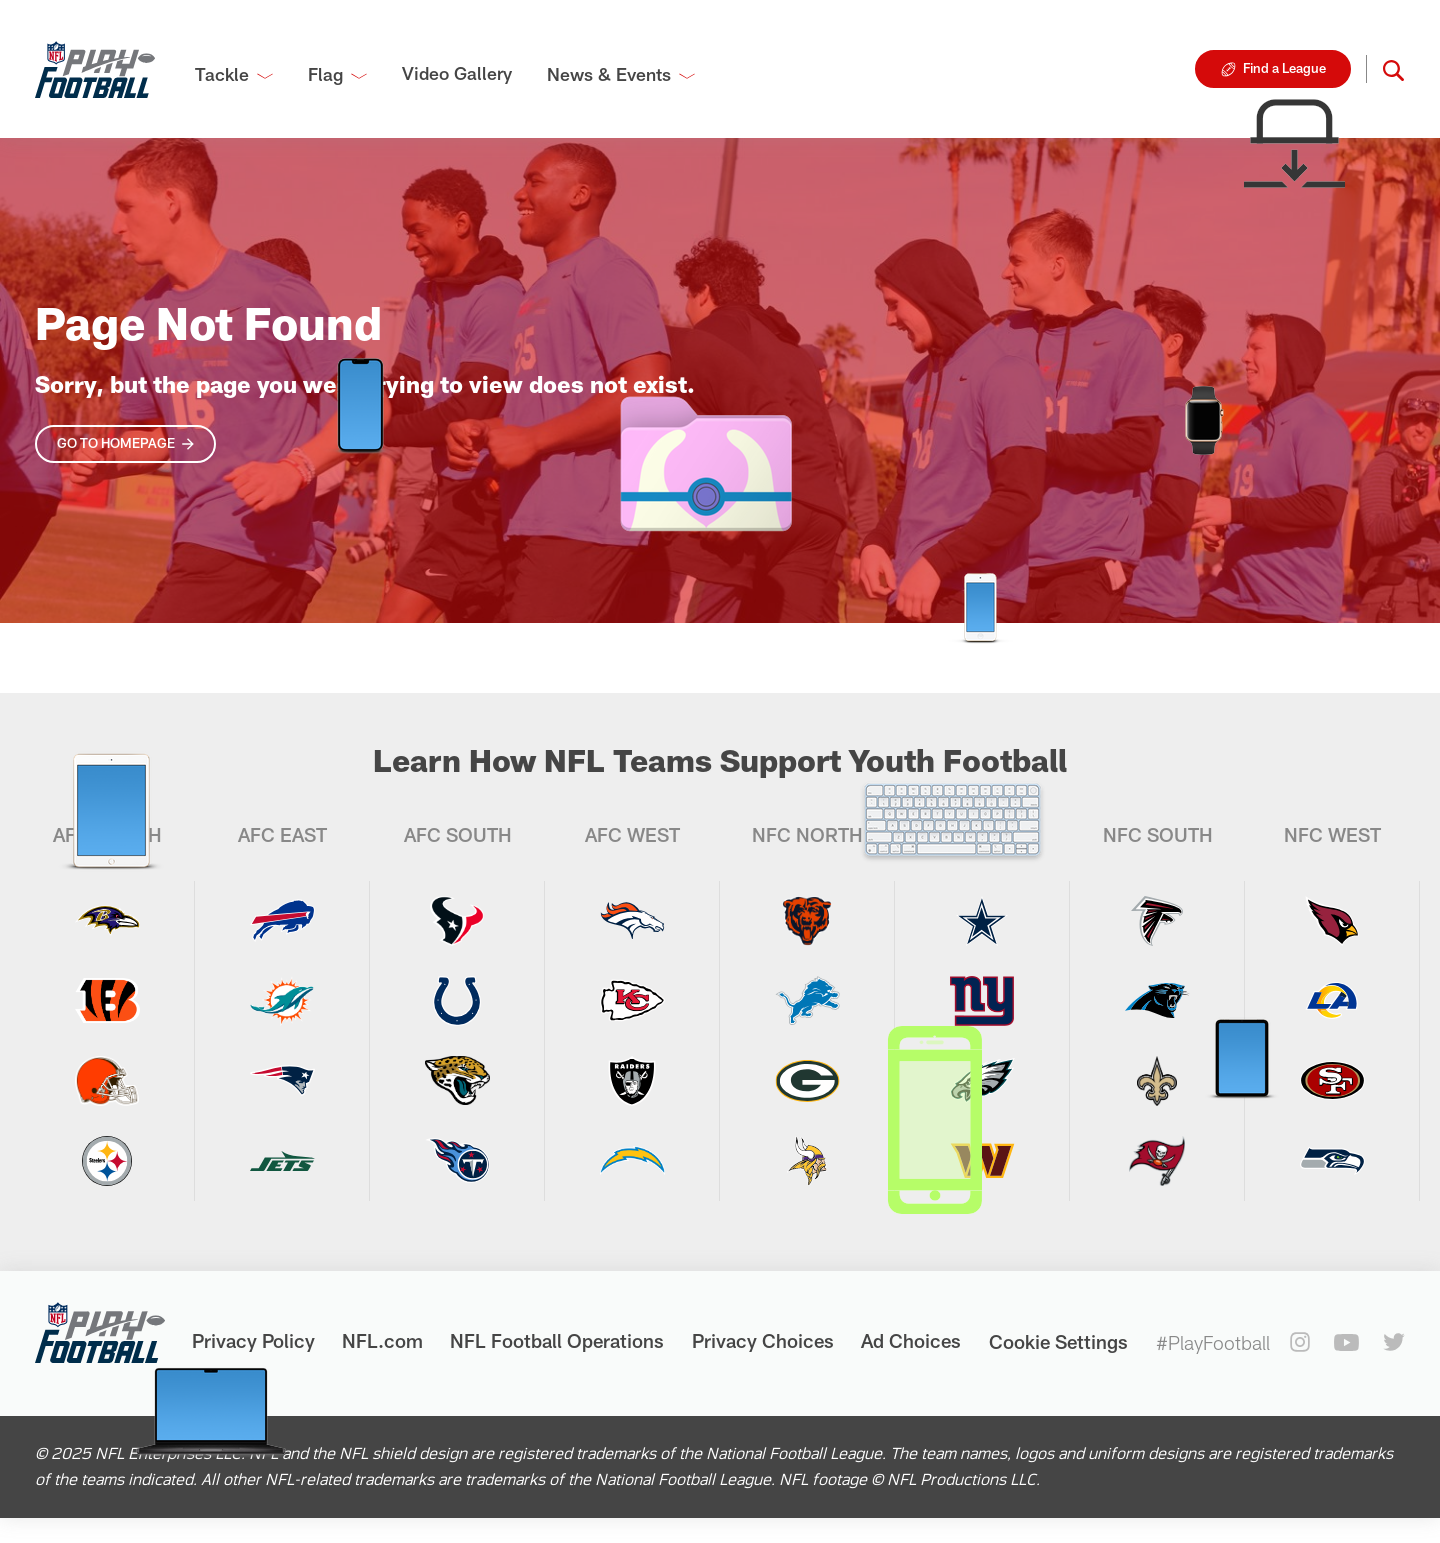 This screenshot has height=1543, width=1440. What do you see at coordinates (360, 406) in the screenshot?
I see `iPhone 16e device icon` at bounding box center [360, 406].